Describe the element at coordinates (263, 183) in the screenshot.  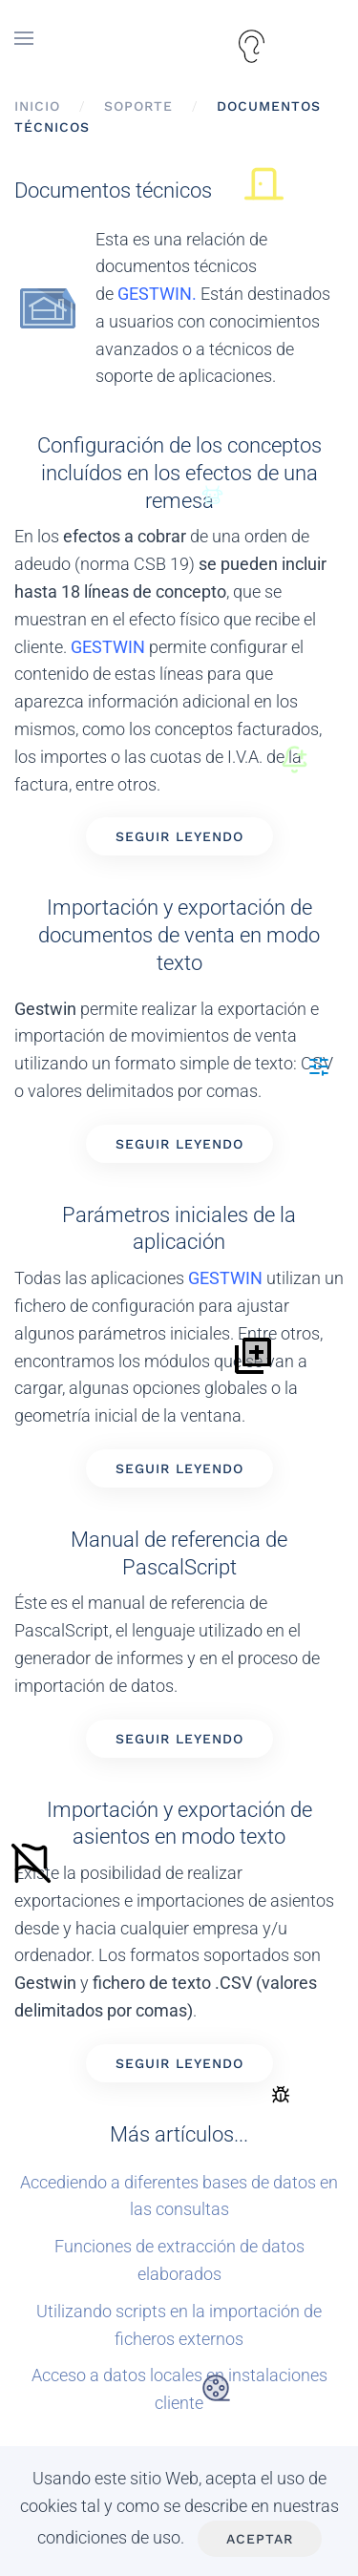
I see `log out or exit the application` at that location.